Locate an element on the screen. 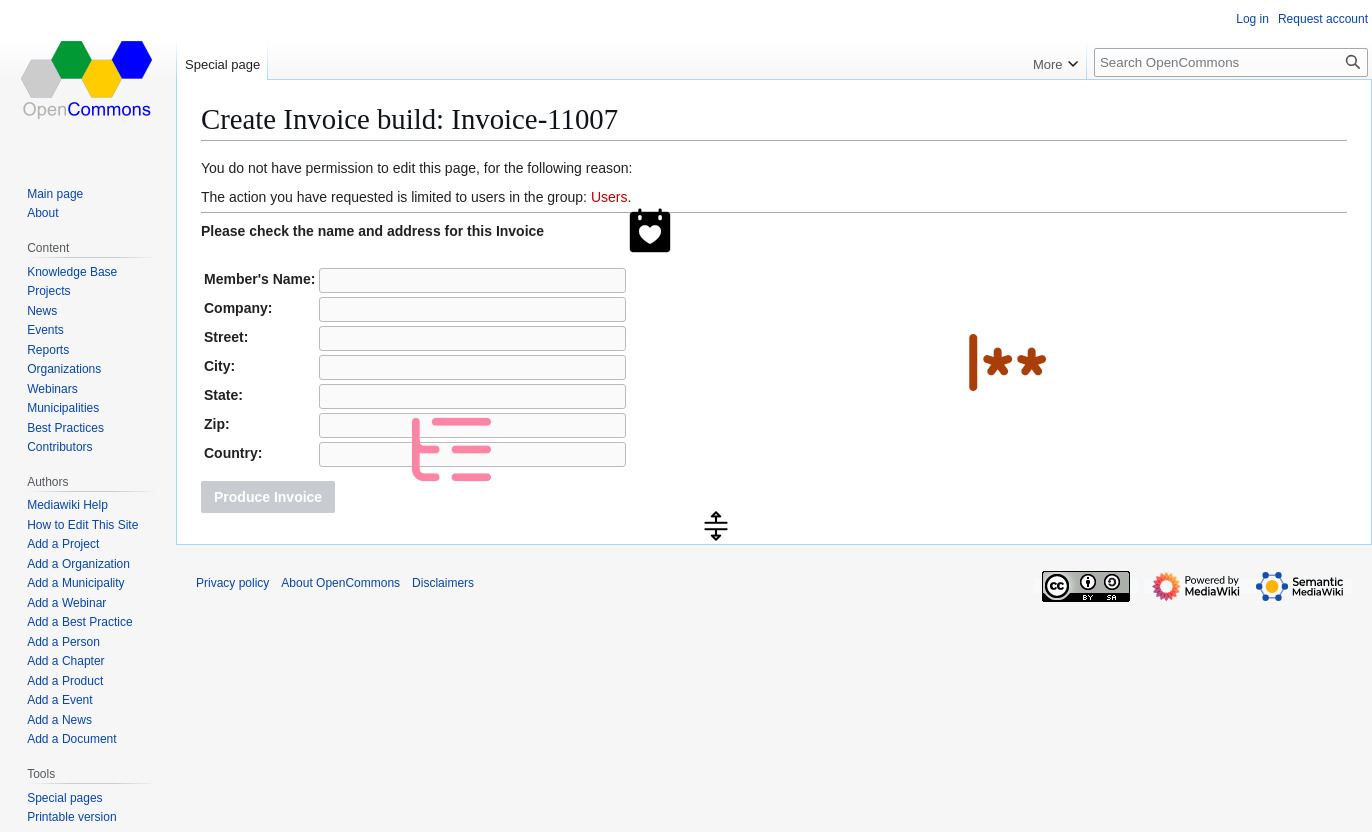 This screenshot has width=1372, height=832. view favorite or saved dates is located at coordinates (650, 232).